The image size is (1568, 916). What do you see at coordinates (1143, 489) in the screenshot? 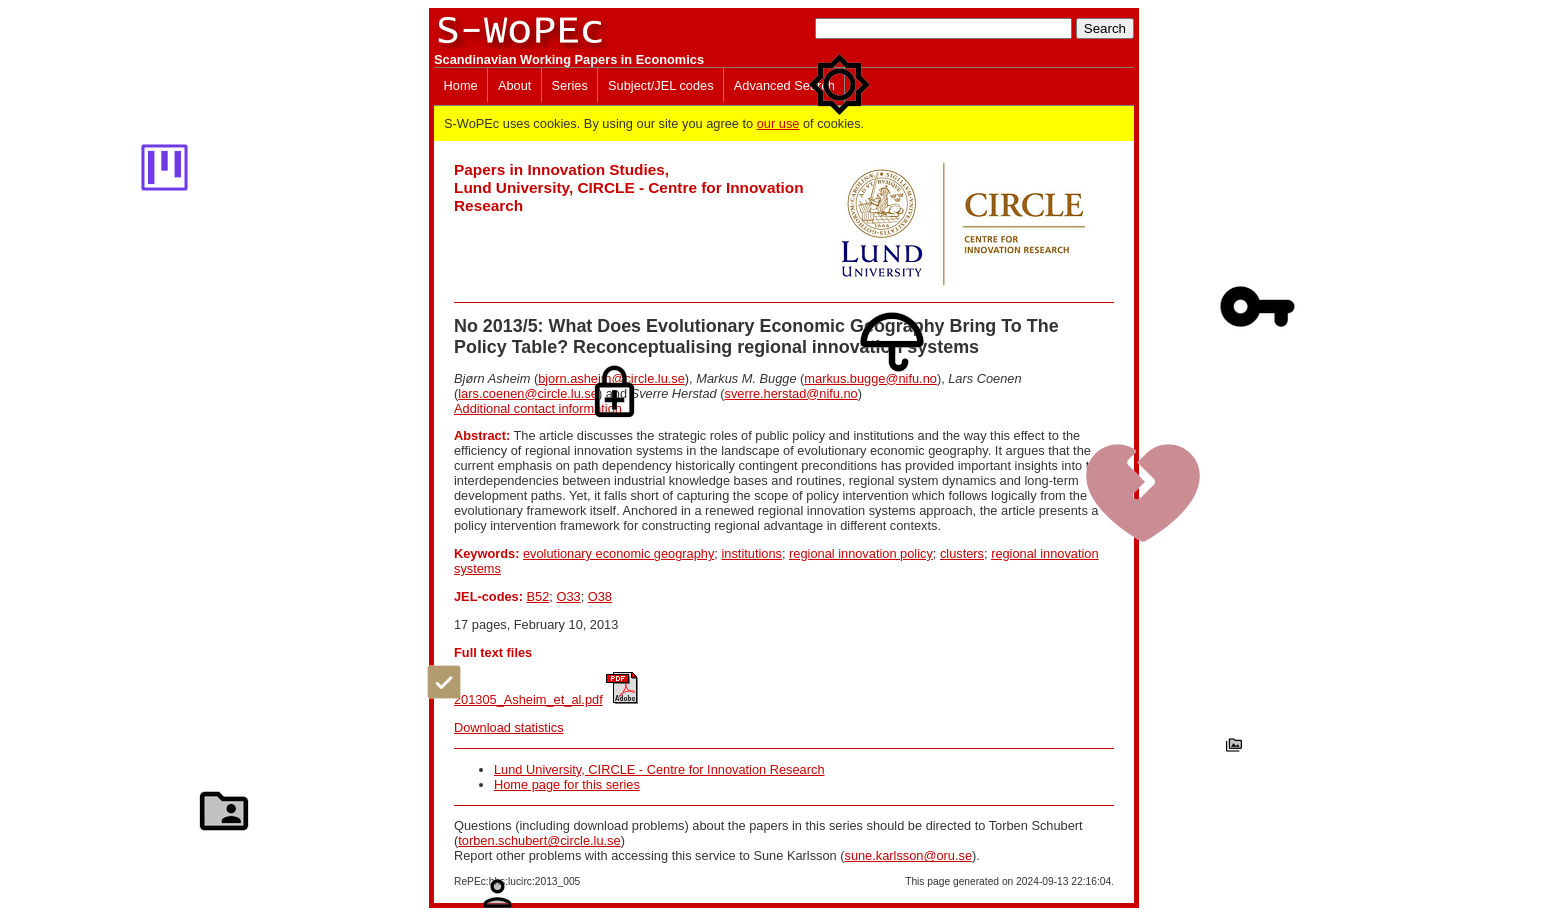
I see `unlike or remove from favorites` at bounding box center [1143, 489].